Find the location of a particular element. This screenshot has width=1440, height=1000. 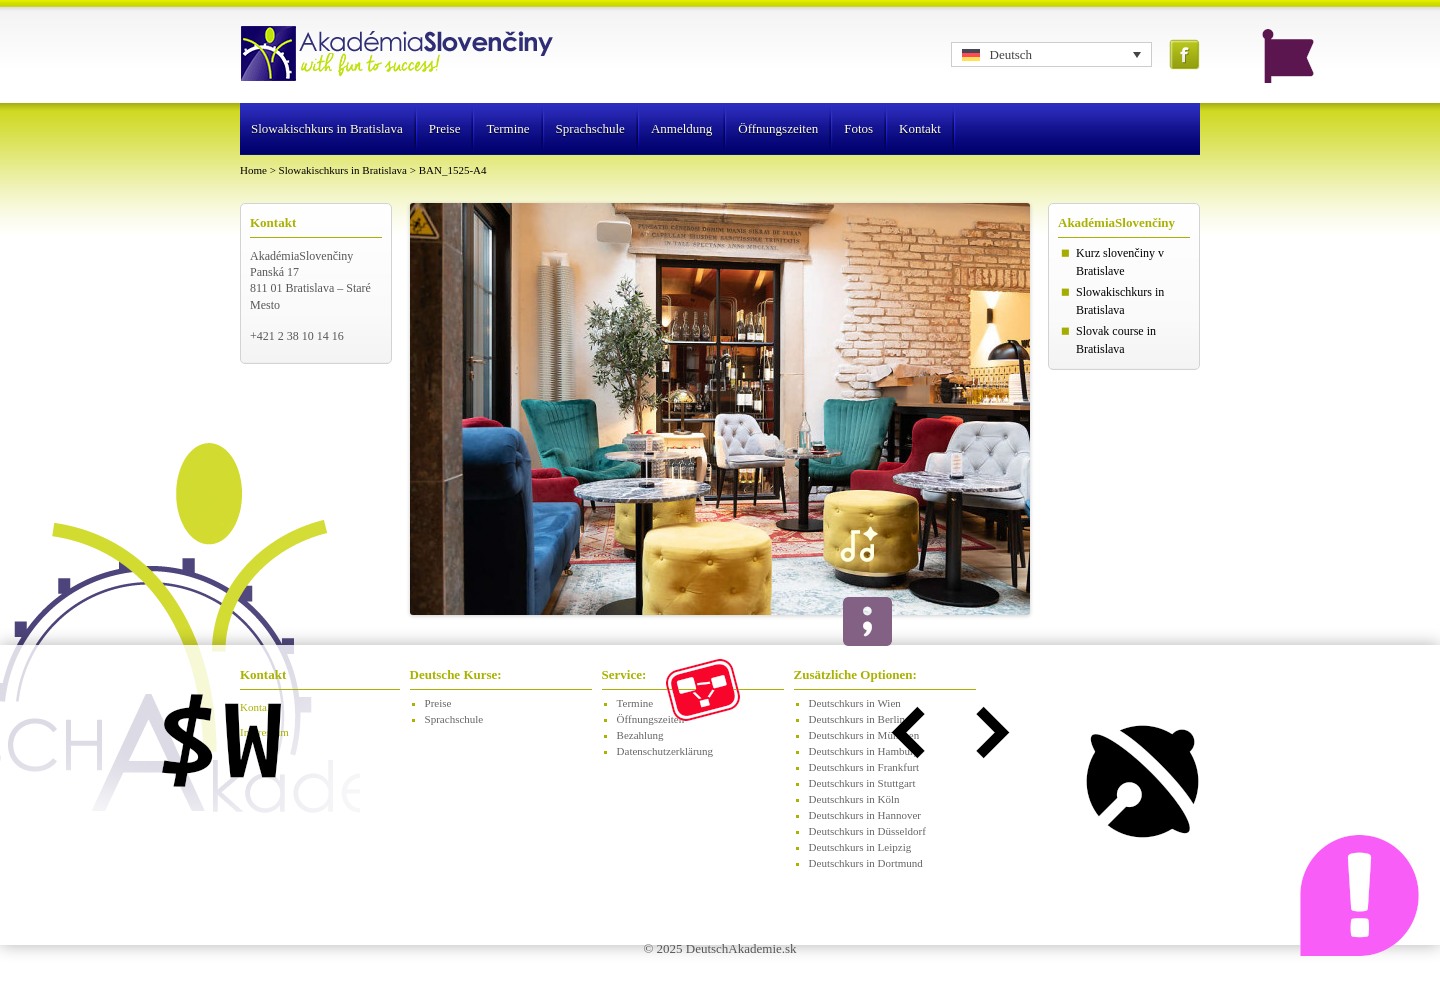

open tldraw whiteboard application is located at coordinates (867, 621).